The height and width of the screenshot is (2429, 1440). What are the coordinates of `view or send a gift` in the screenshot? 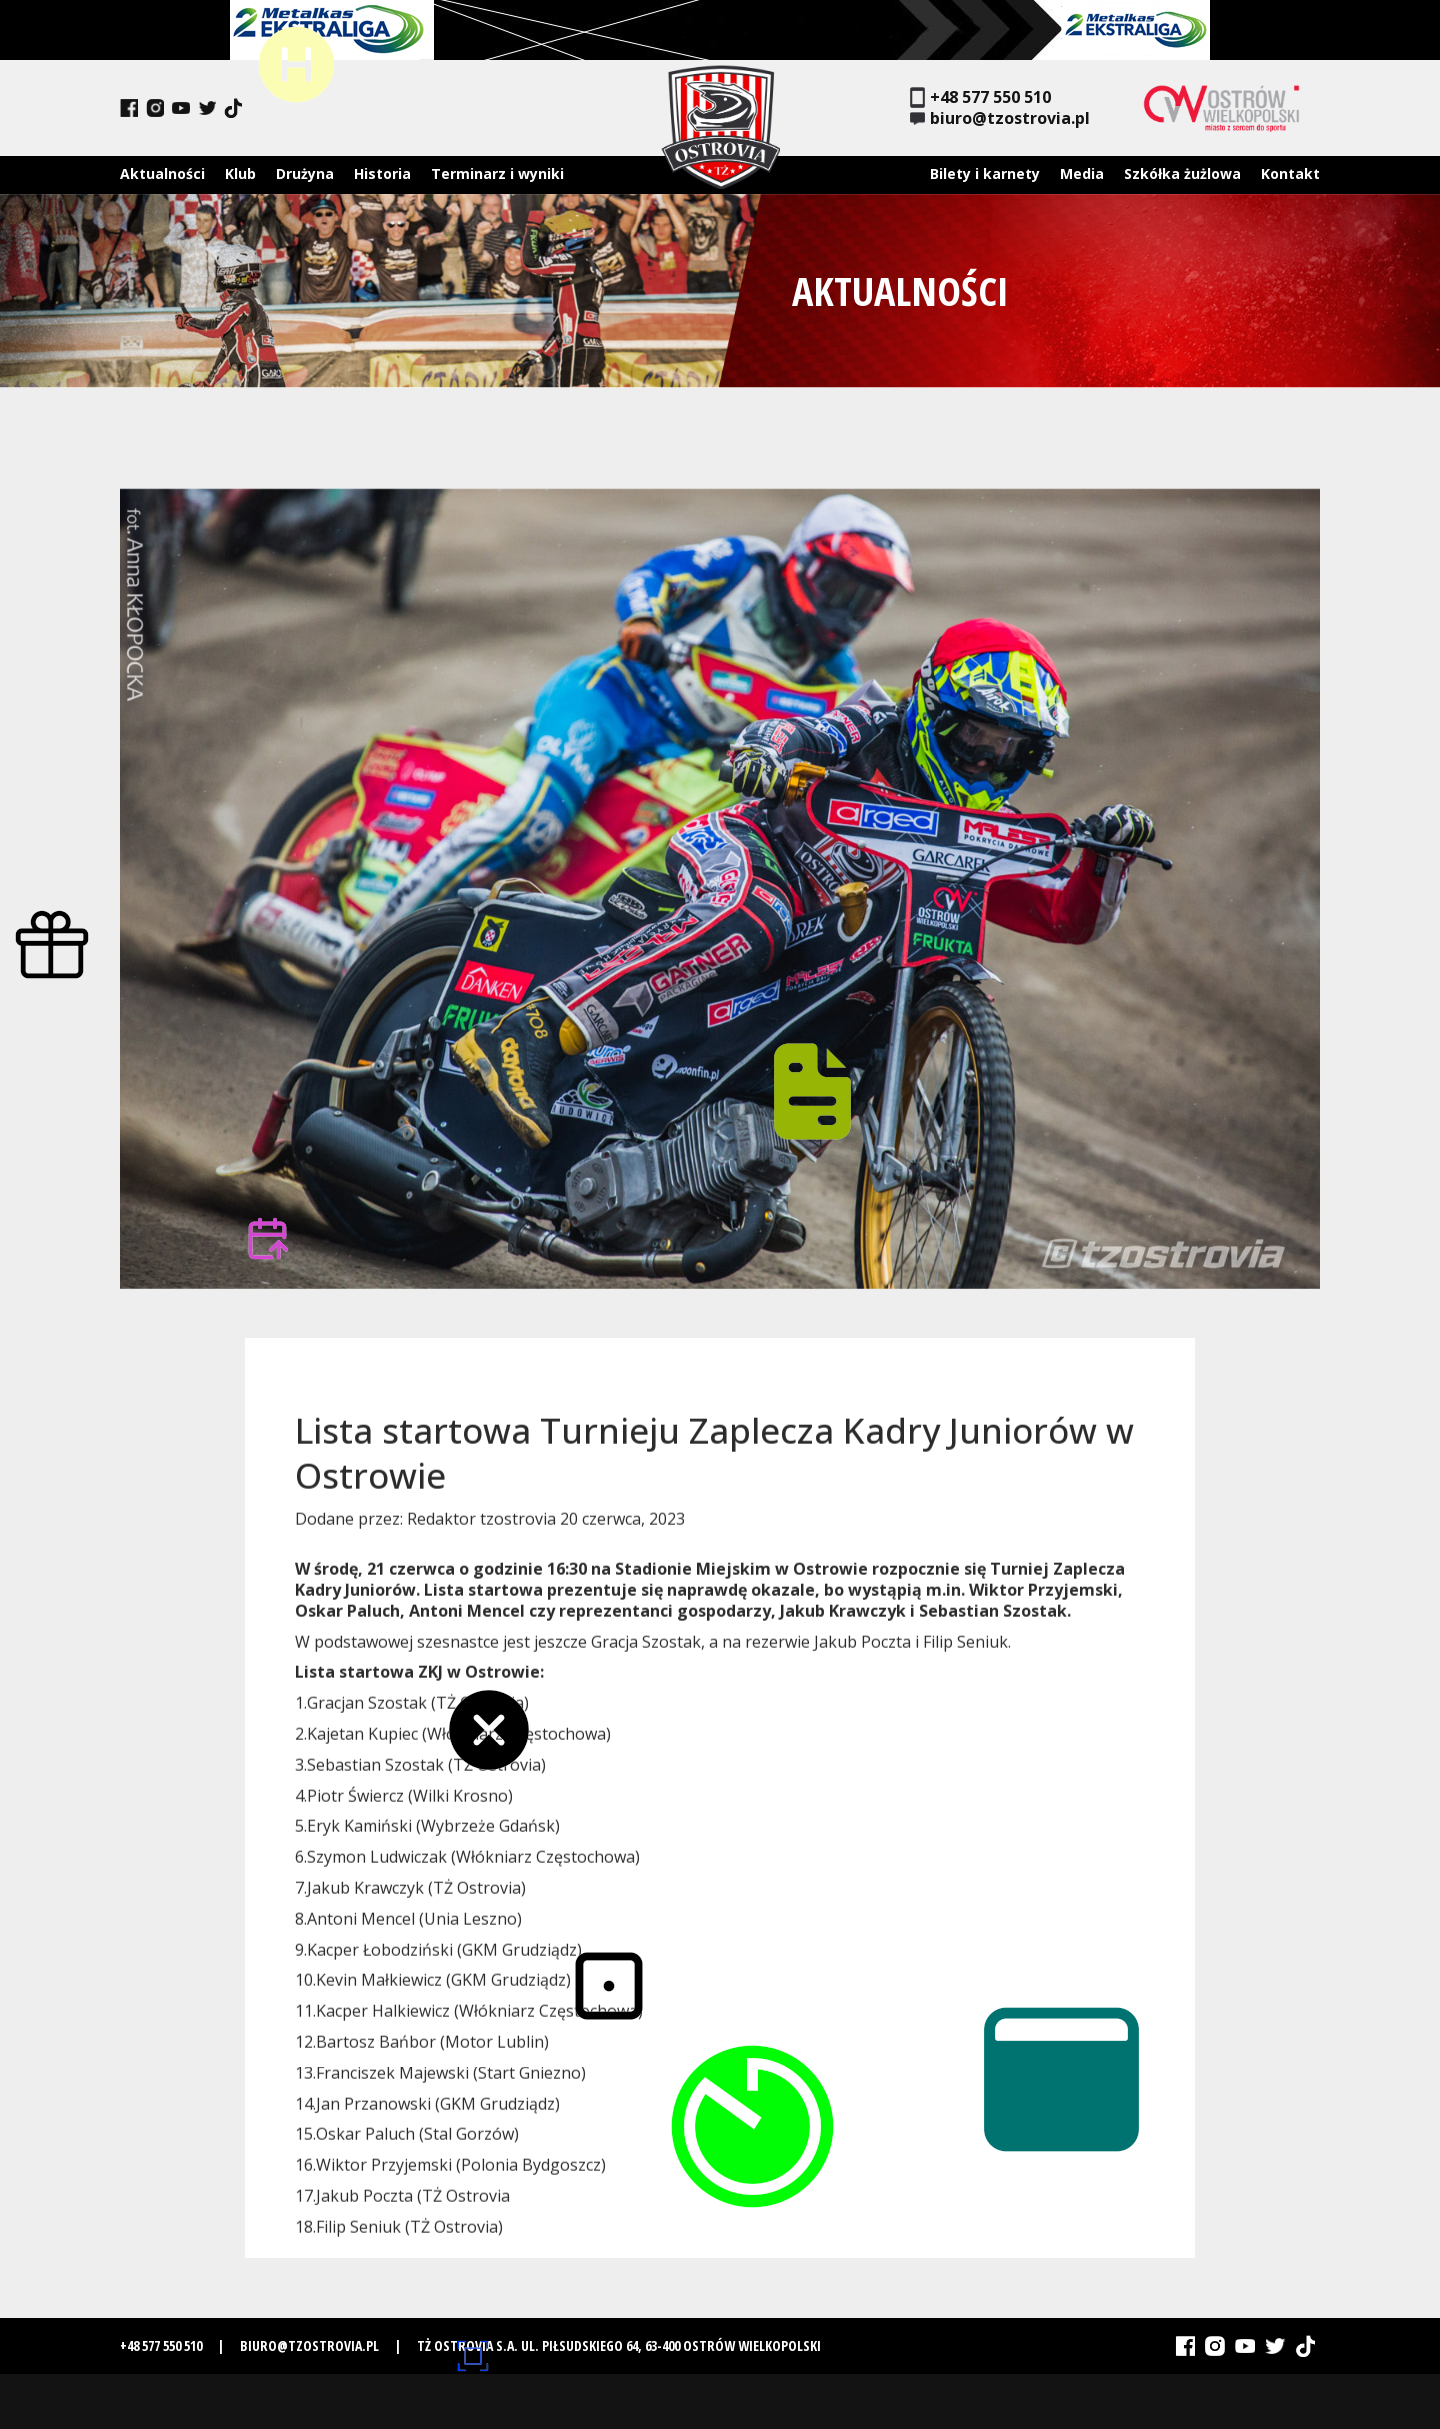 It's located at (52, 945).